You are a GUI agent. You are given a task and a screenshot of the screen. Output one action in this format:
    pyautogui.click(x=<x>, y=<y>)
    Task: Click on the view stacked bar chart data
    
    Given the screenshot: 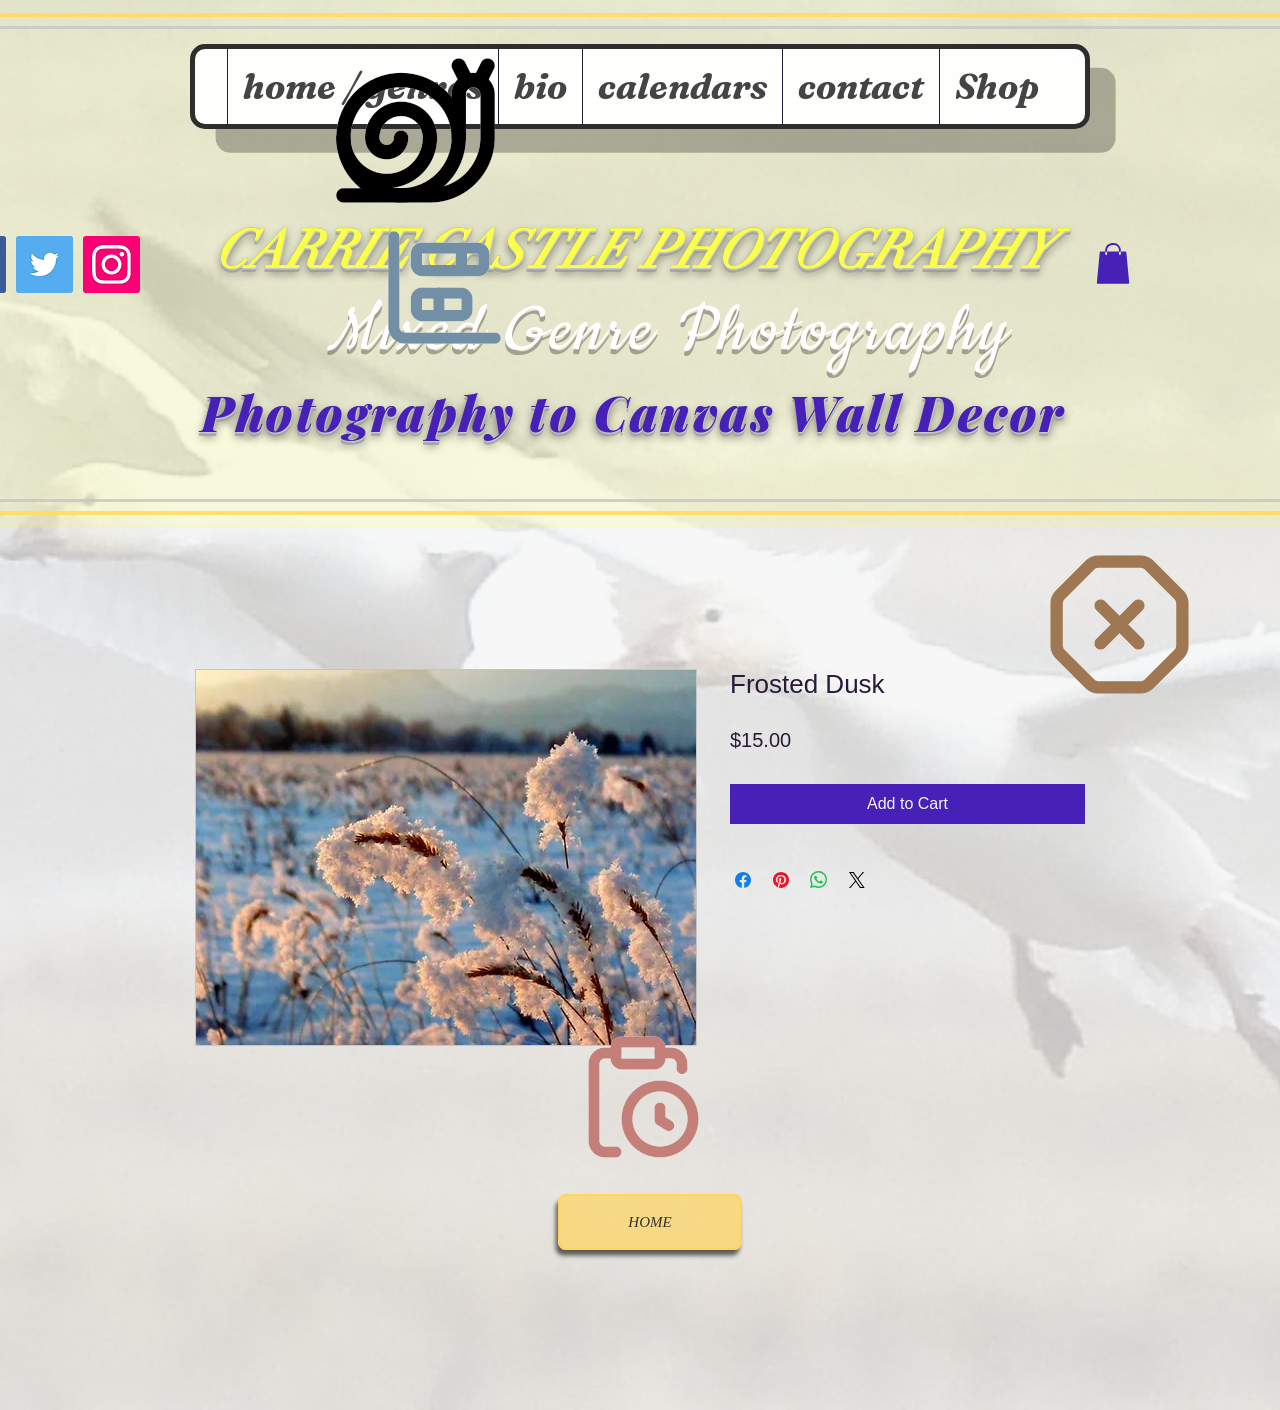 What is the action you would take?
    pyautogui.click(x=444, y=287)
    